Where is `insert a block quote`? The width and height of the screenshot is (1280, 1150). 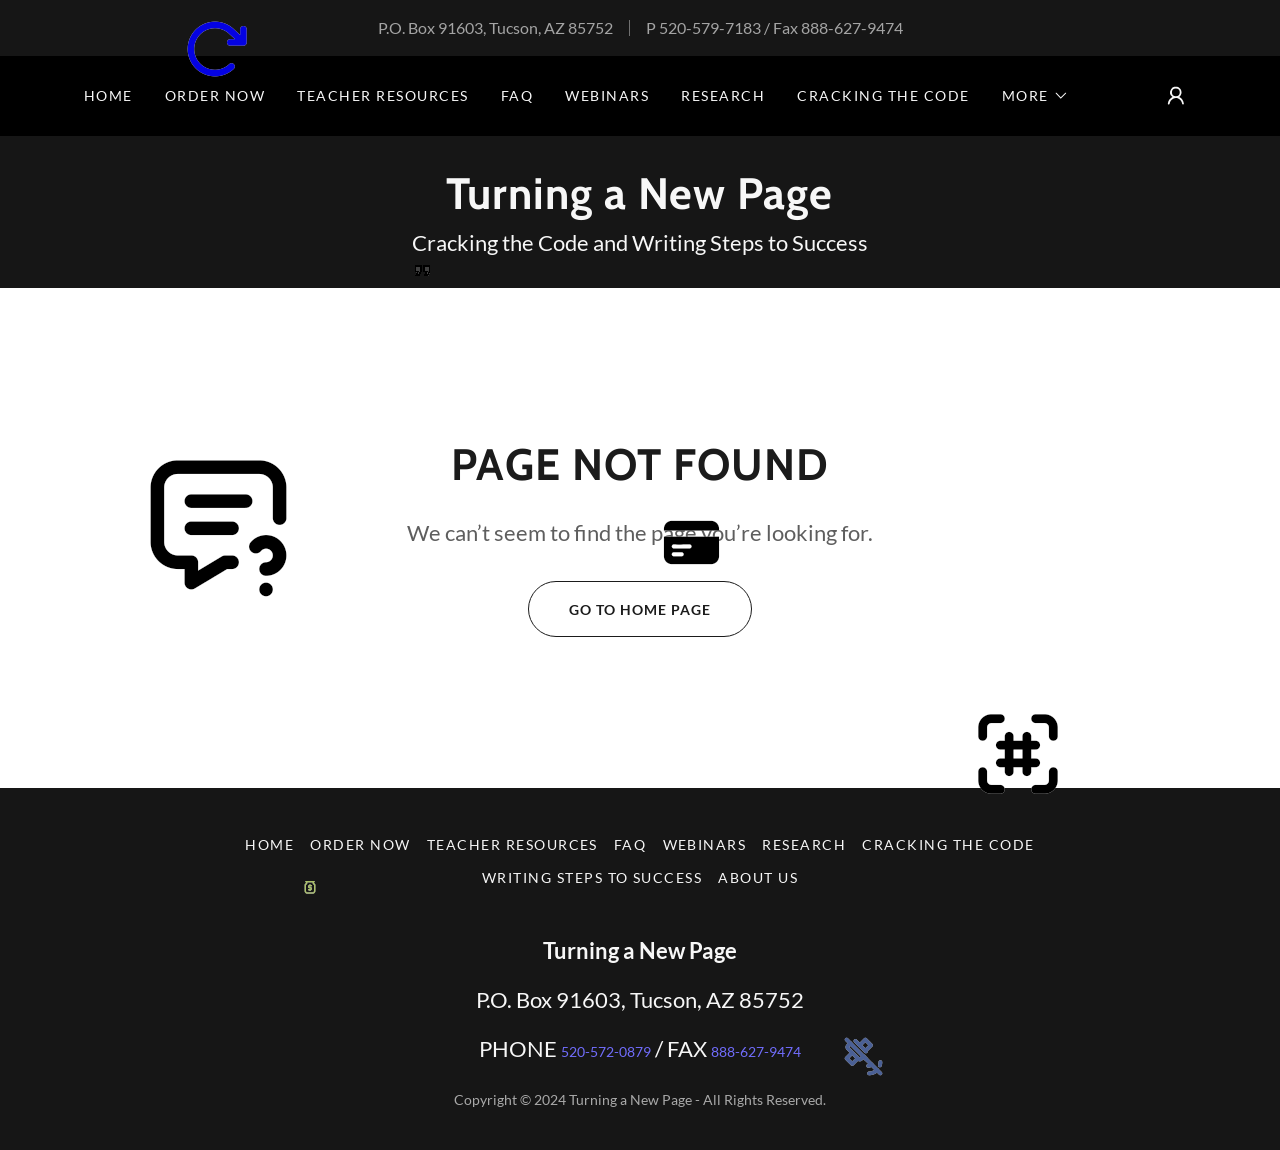
insert a block quote is located at coordinates (422, 270).